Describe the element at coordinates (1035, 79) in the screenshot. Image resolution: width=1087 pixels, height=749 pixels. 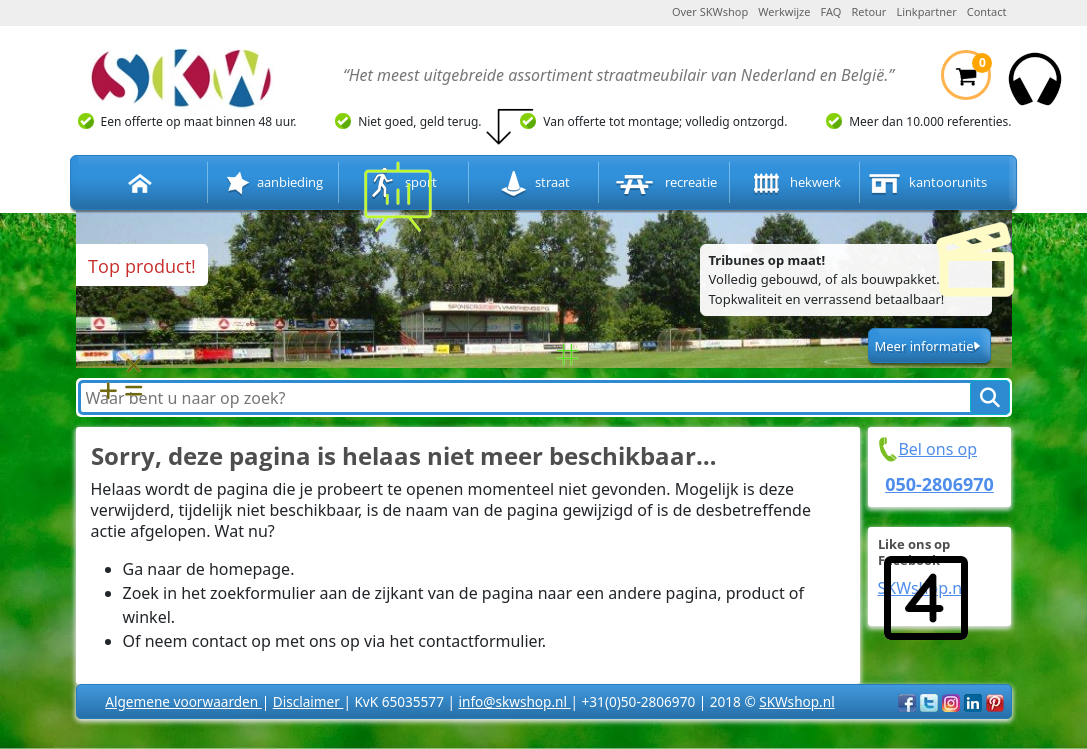
I see `contact customer support` at that location.